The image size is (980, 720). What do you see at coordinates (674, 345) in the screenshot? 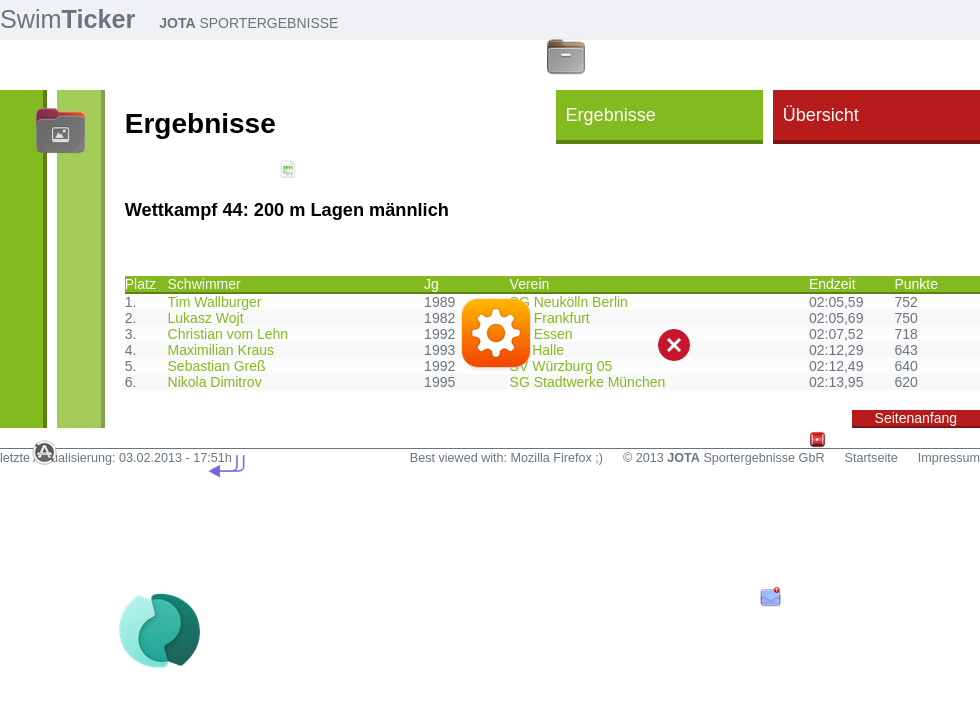
I see `dismiss or cancel a dialog` at bounding box center [674, 345].